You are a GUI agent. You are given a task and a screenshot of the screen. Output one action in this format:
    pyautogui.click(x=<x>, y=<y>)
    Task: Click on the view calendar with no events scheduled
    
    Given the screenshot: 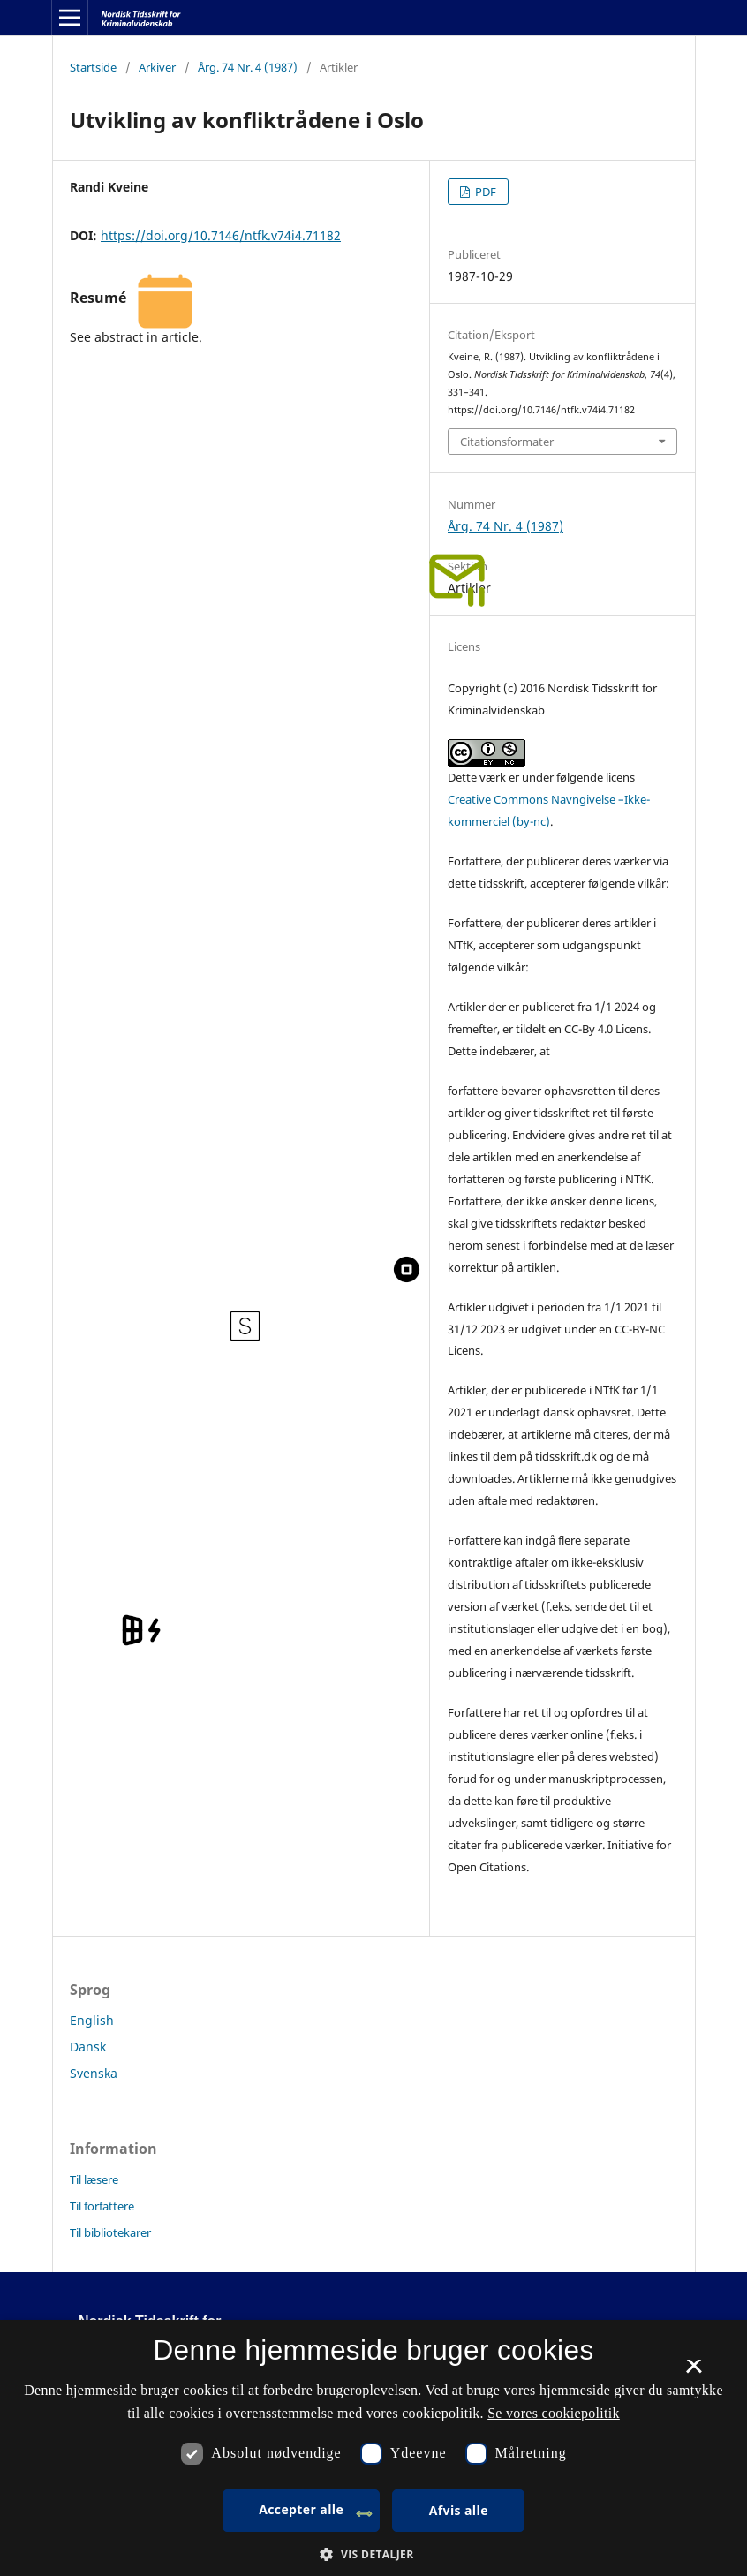 What is the action you would take?
    pyautogui.click(x=165, y=301)
    